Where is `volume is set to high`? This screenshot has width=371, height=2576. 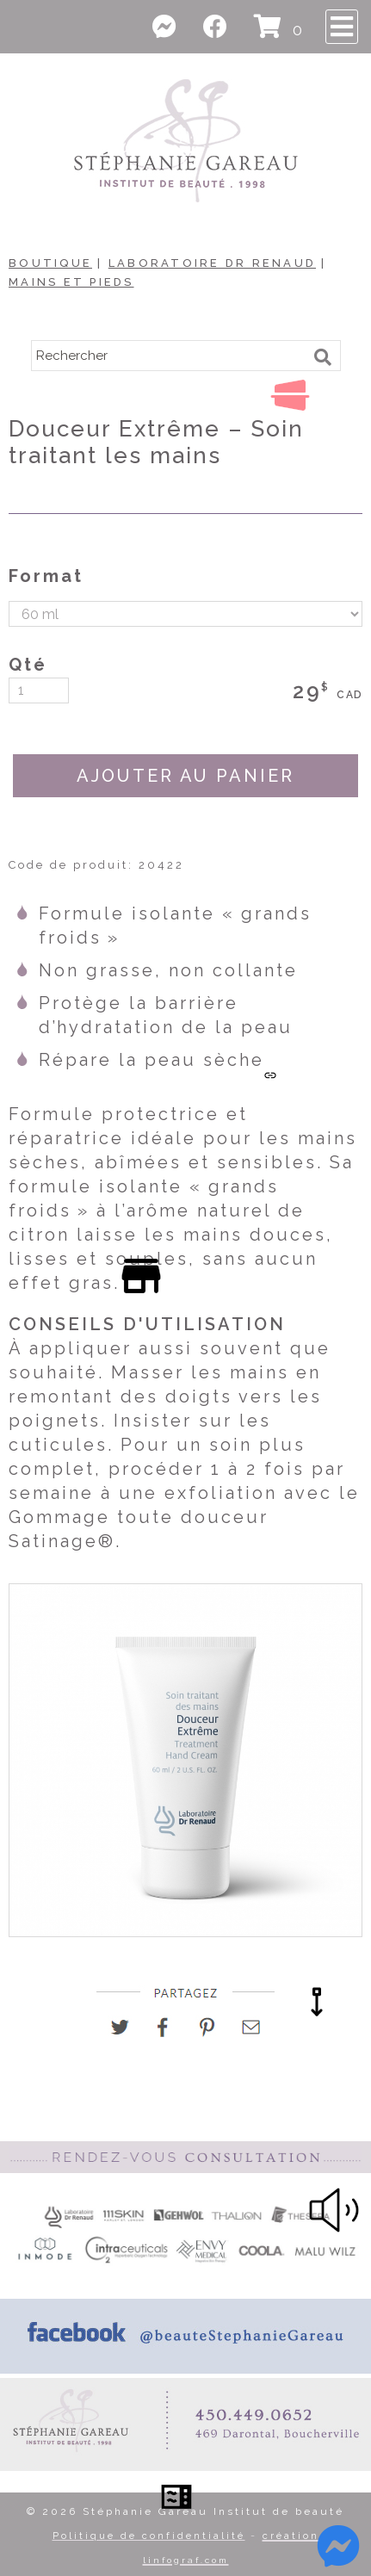 volume is set to high is located at coordinates (333, 2210).